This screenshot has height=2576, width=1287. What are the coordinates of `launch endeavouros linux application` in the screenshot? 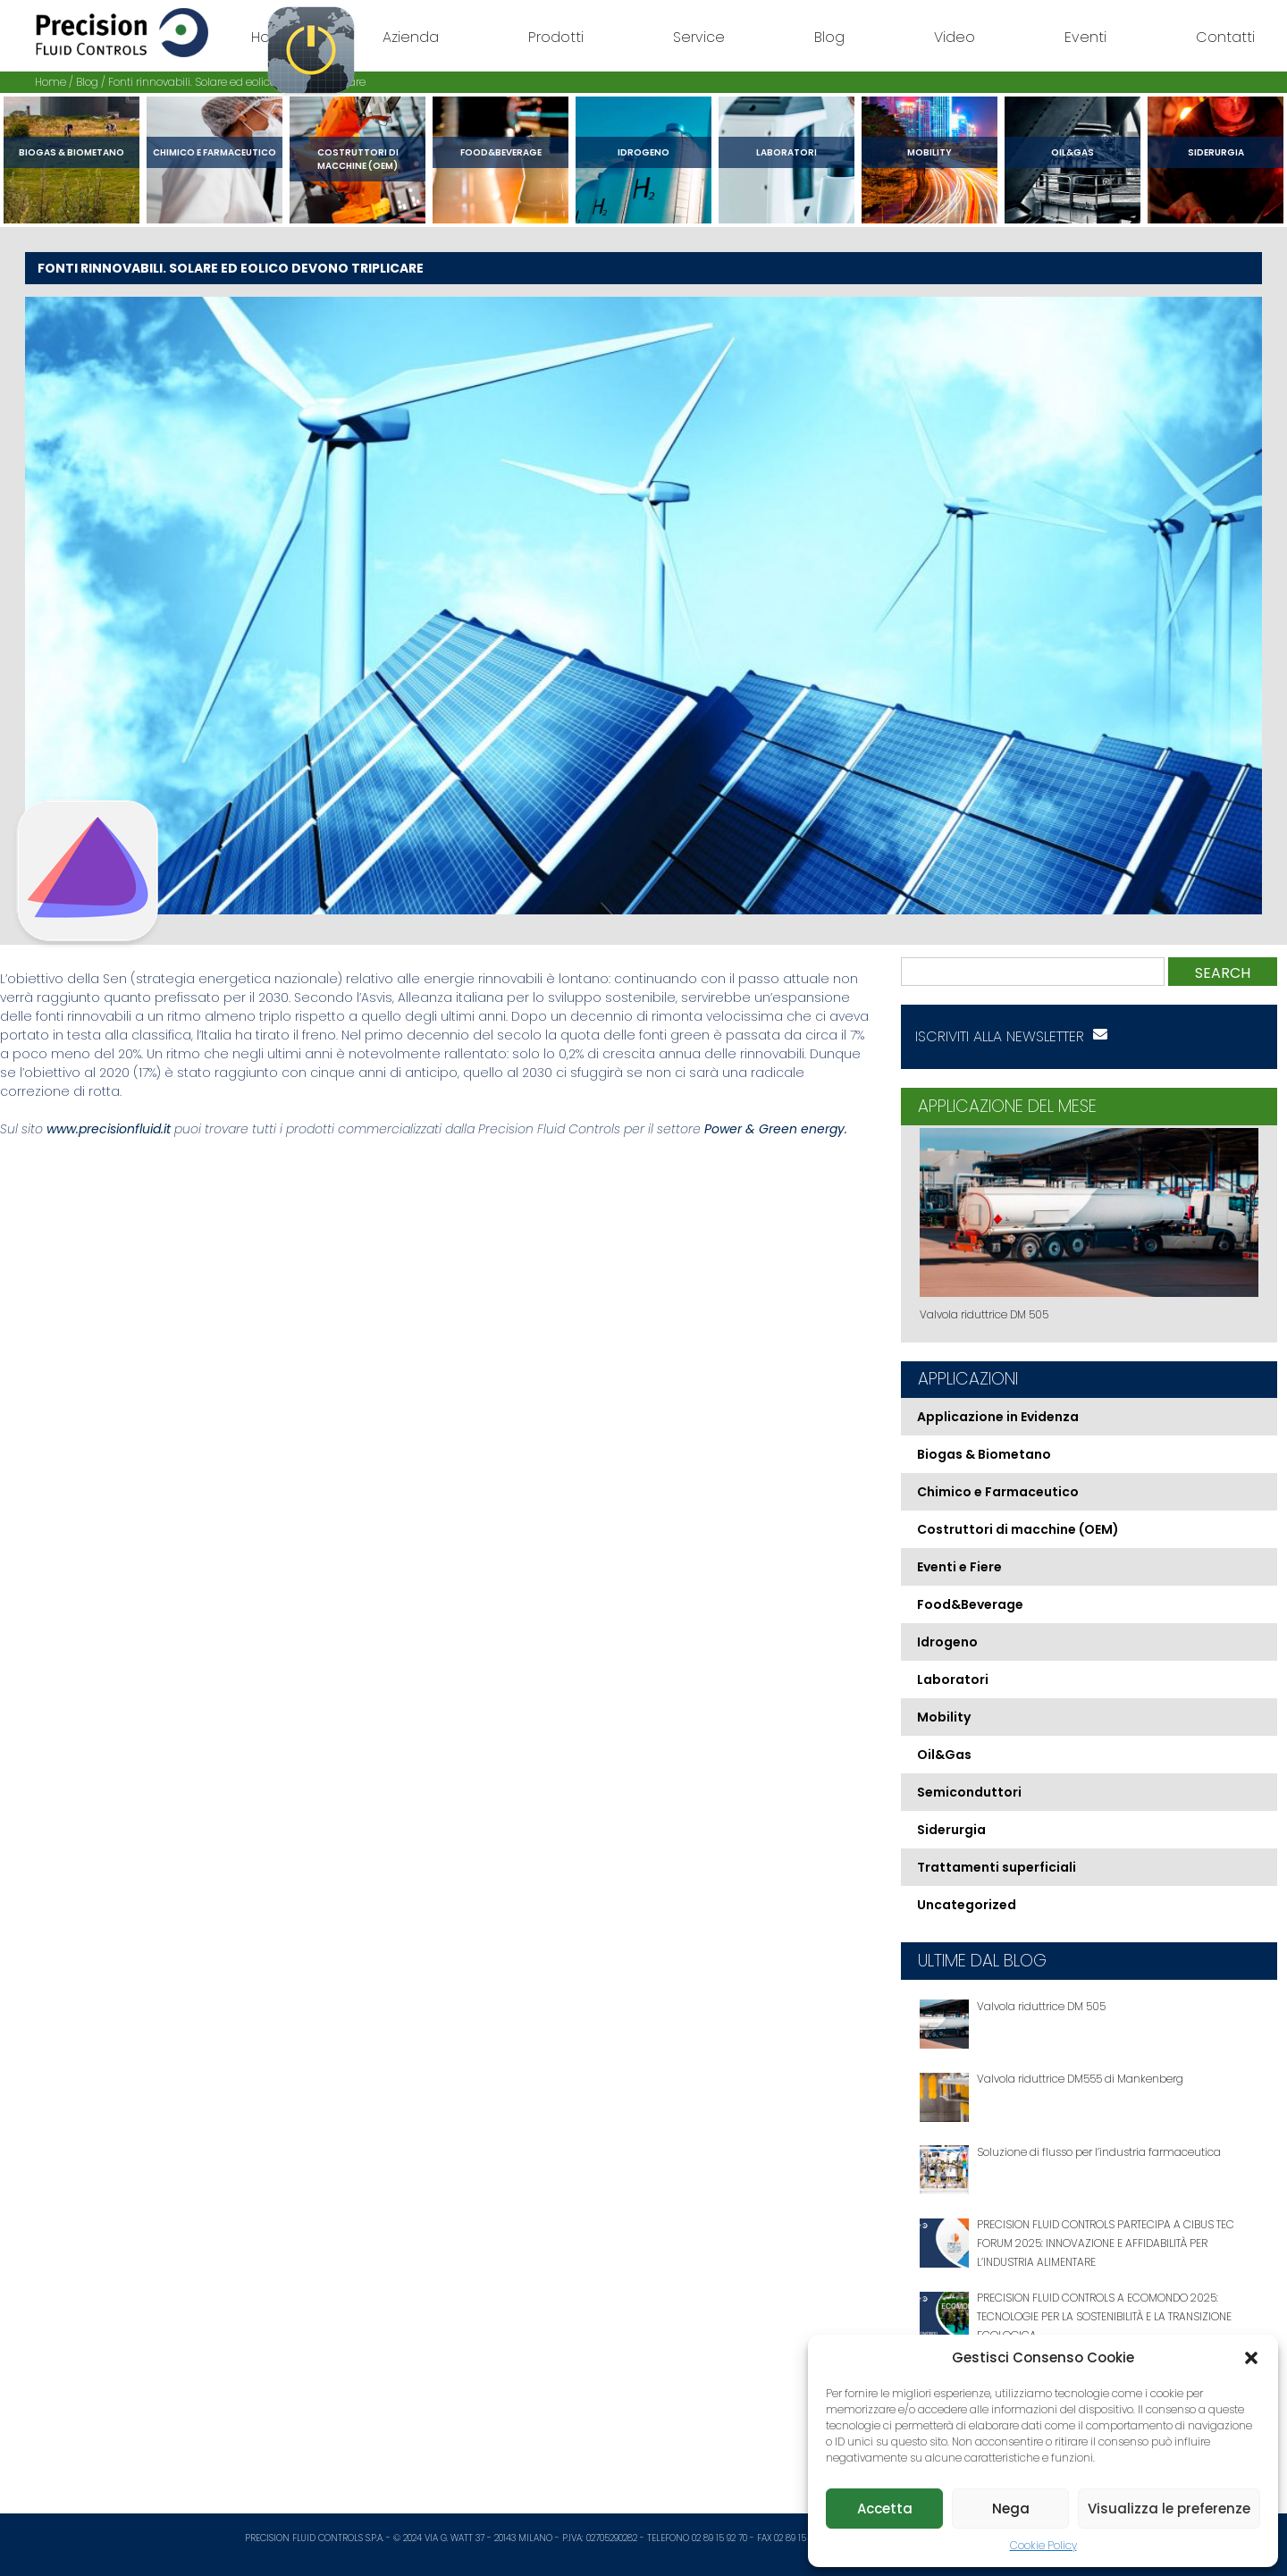 It's located at (88, 871).